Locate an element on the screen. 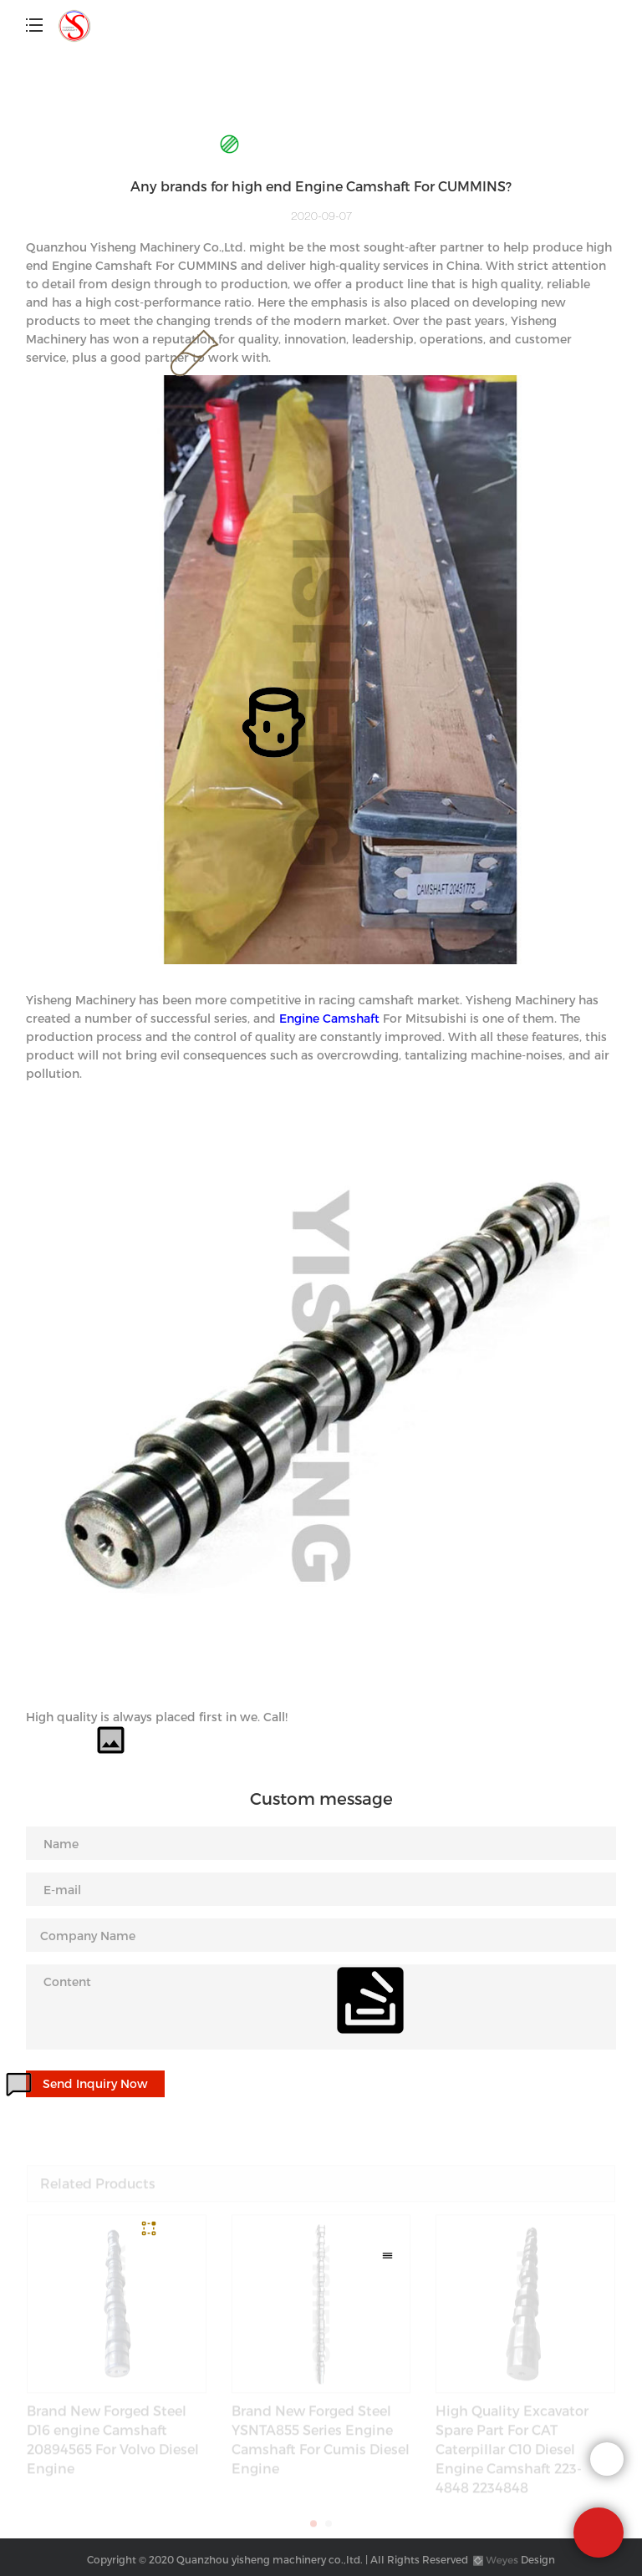 The width and height of the screenshot is (642, 2576). visit stack overflow for developer help is located at coordinates (370, 2000).